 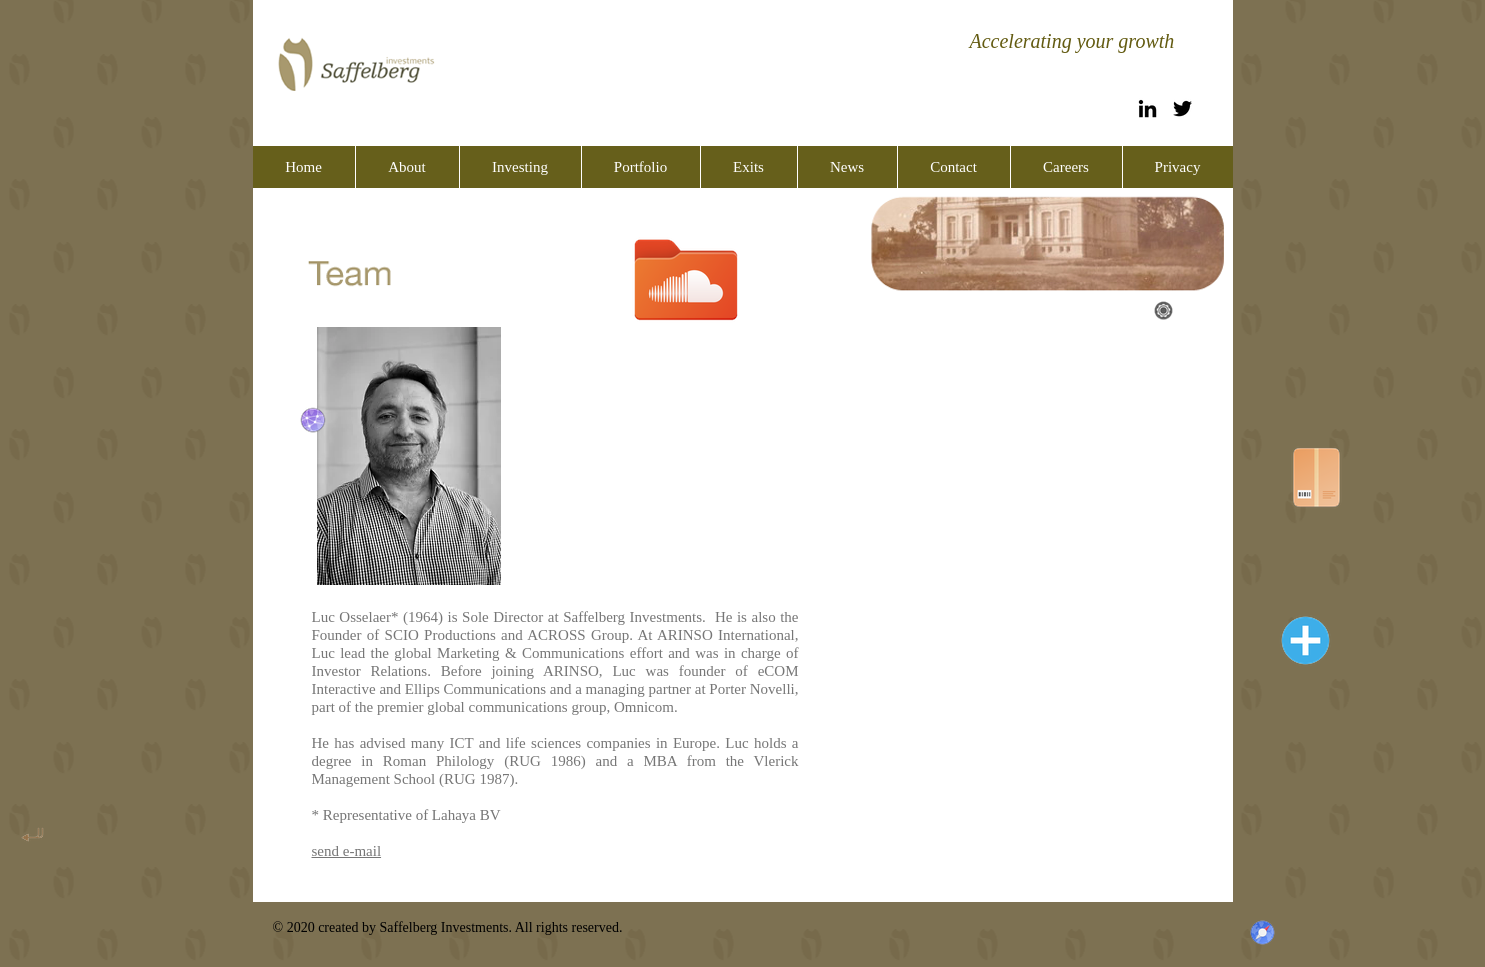 I want to click on indicates a system file or setting, so click(x=1163, y=310).